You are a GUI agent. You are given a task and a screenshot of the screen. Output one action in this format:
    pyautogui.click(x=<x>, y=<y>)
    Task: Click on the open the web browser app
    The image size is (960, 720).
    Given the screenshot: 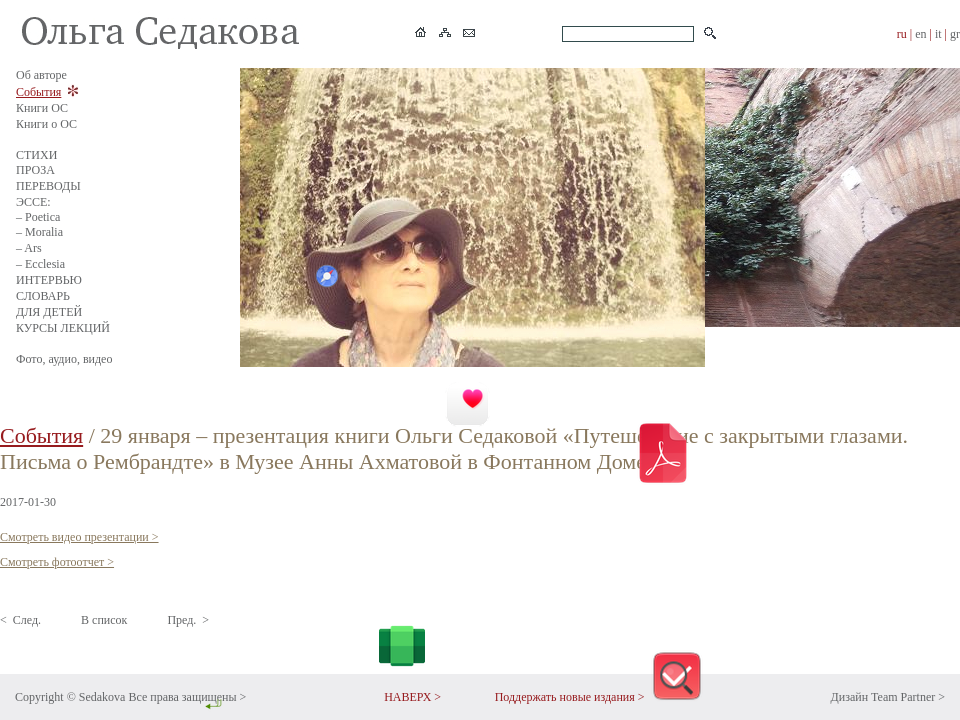 What is the action you would take?
    pyautogui.click(x=327, y=276)
    